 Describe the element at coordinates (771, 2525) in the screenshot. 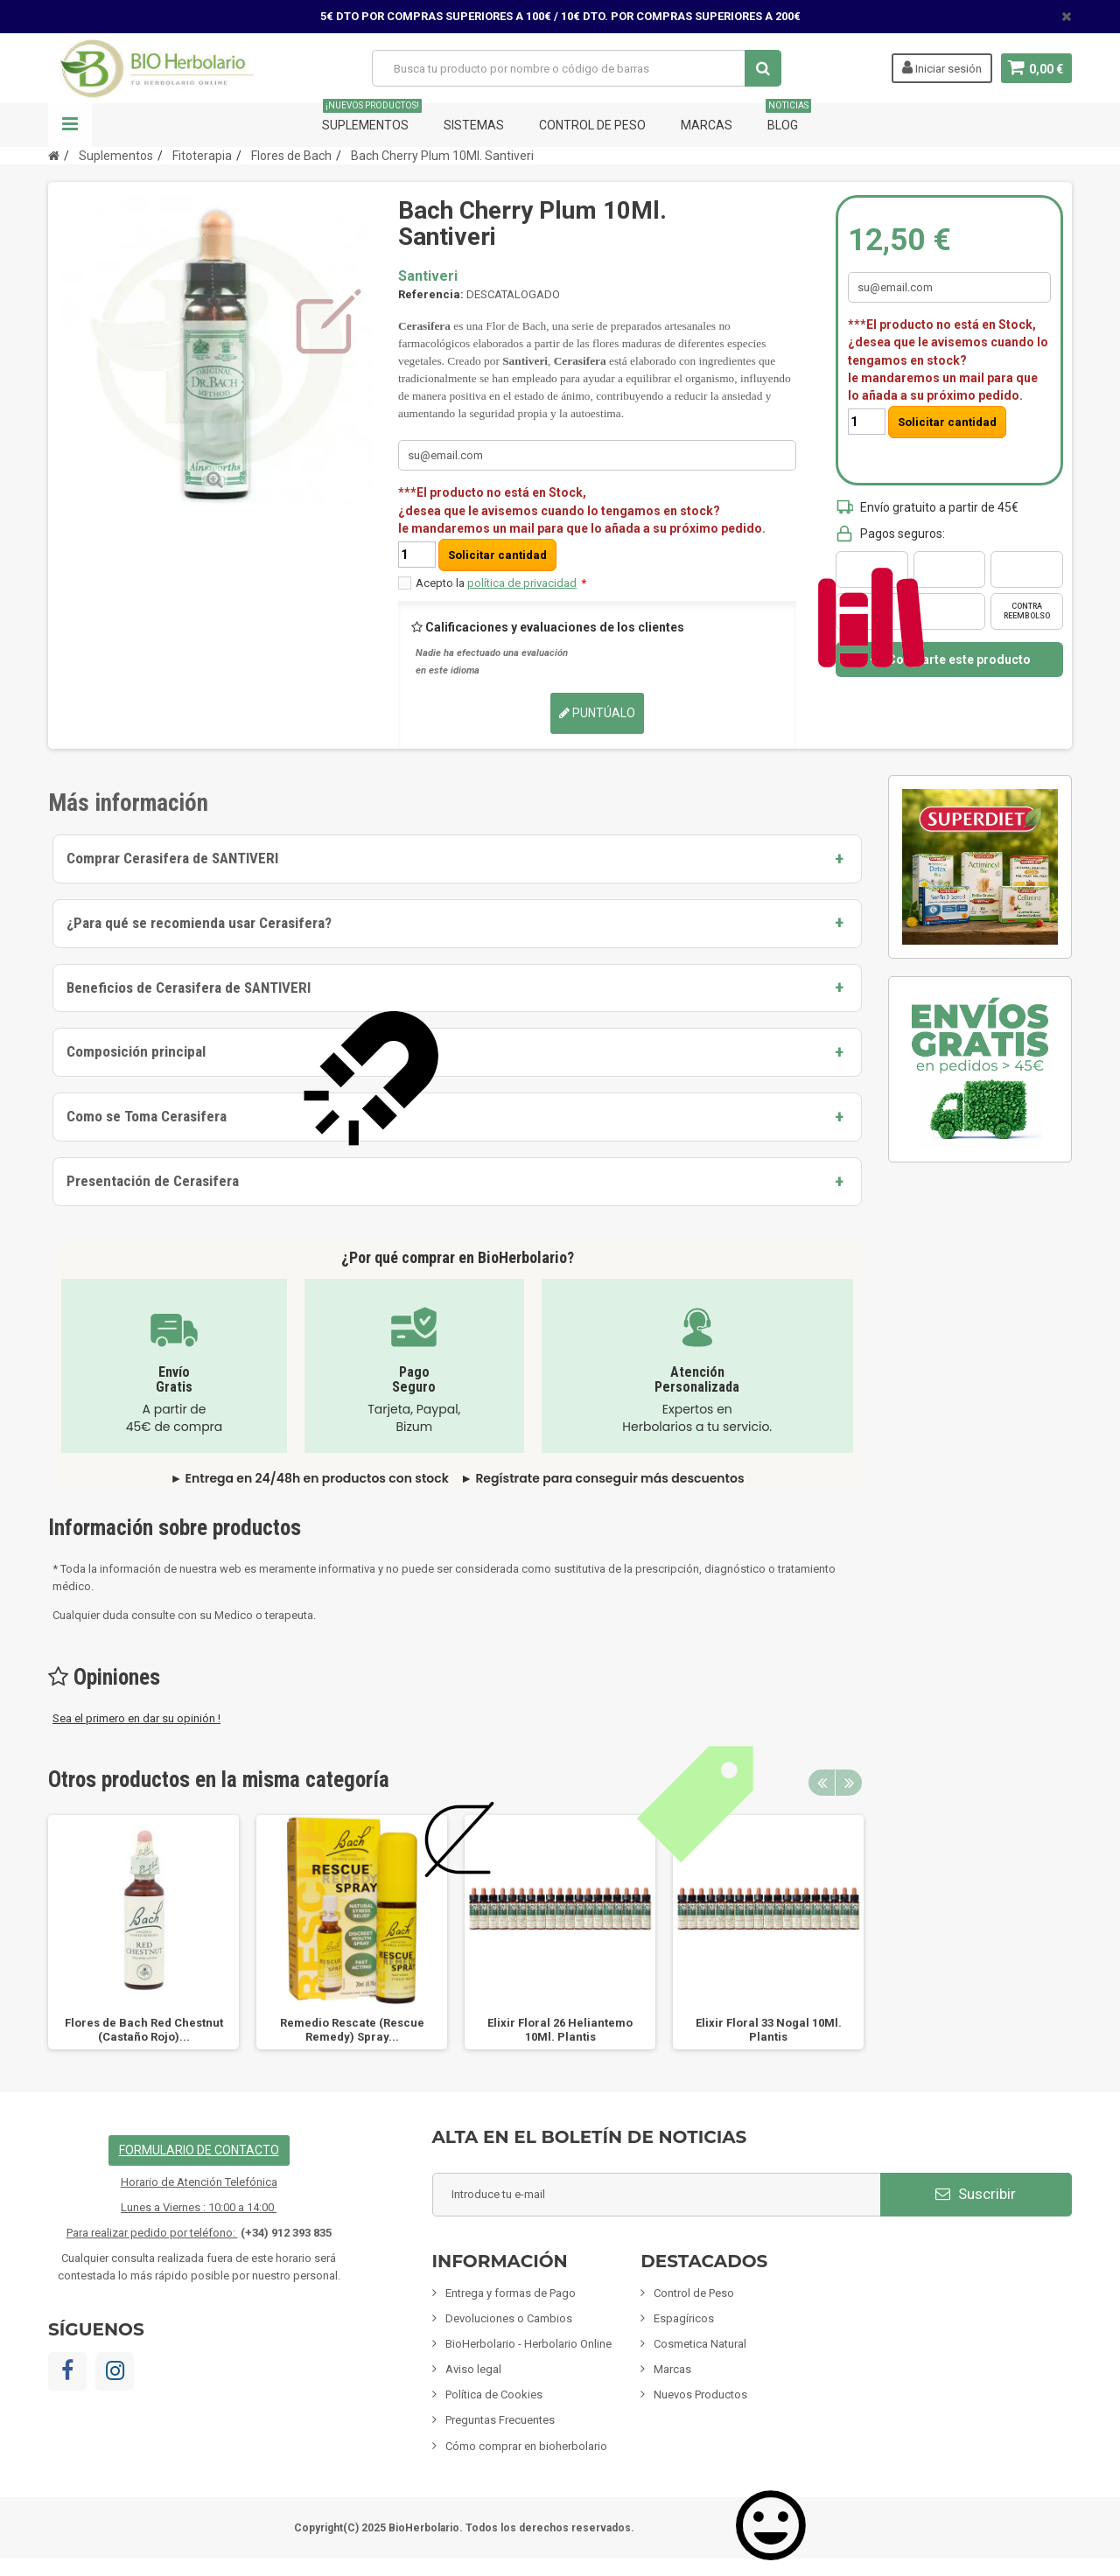

I see `select your current mood or emotional state` at that location.